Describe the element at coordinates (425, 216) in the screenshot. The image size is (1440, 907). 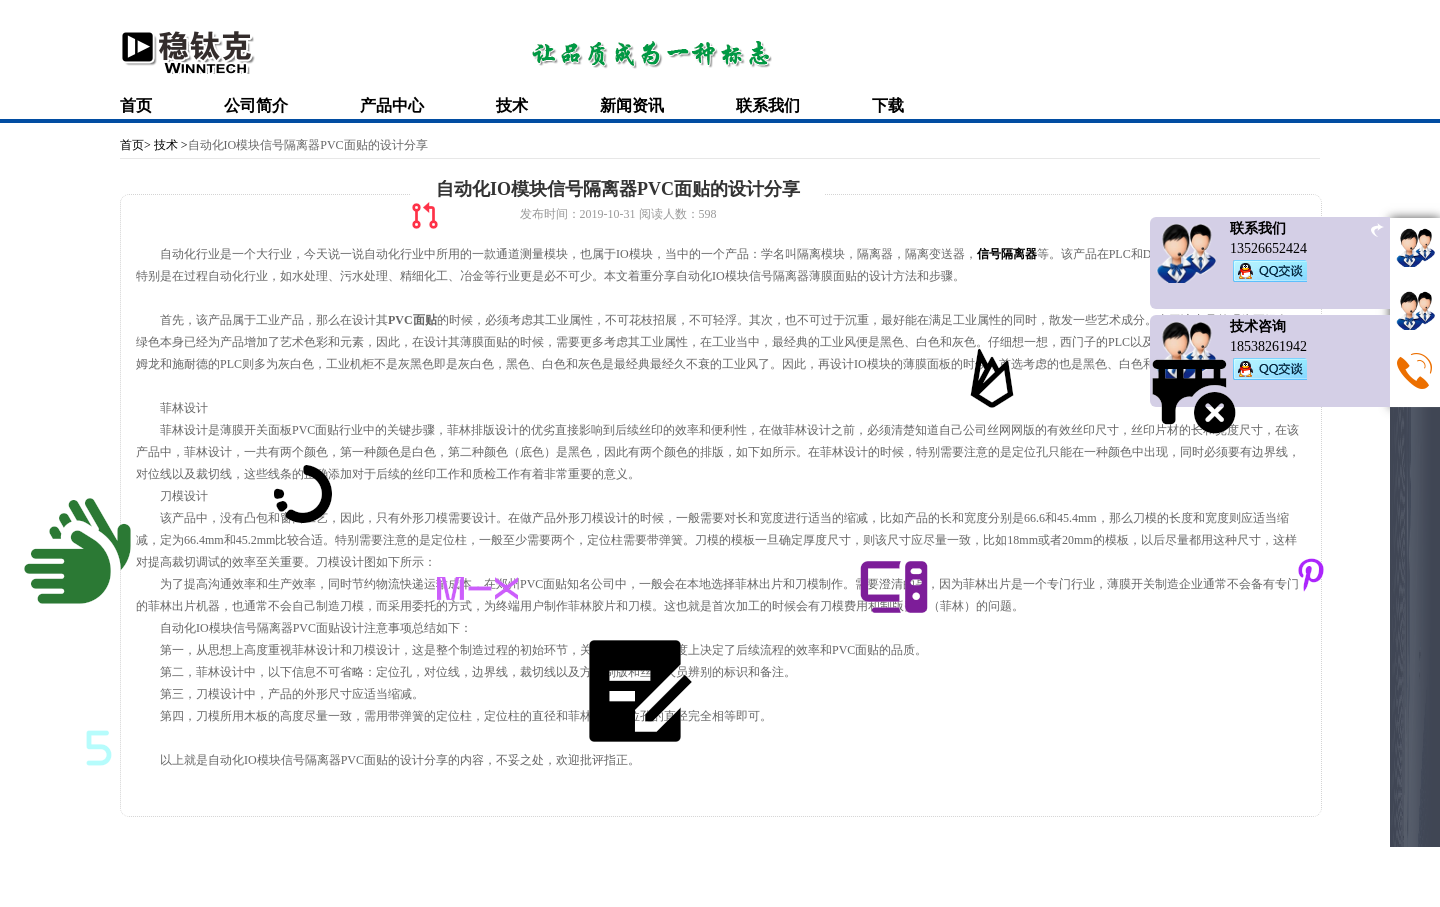
I see `view or create a git pull request` at that location.